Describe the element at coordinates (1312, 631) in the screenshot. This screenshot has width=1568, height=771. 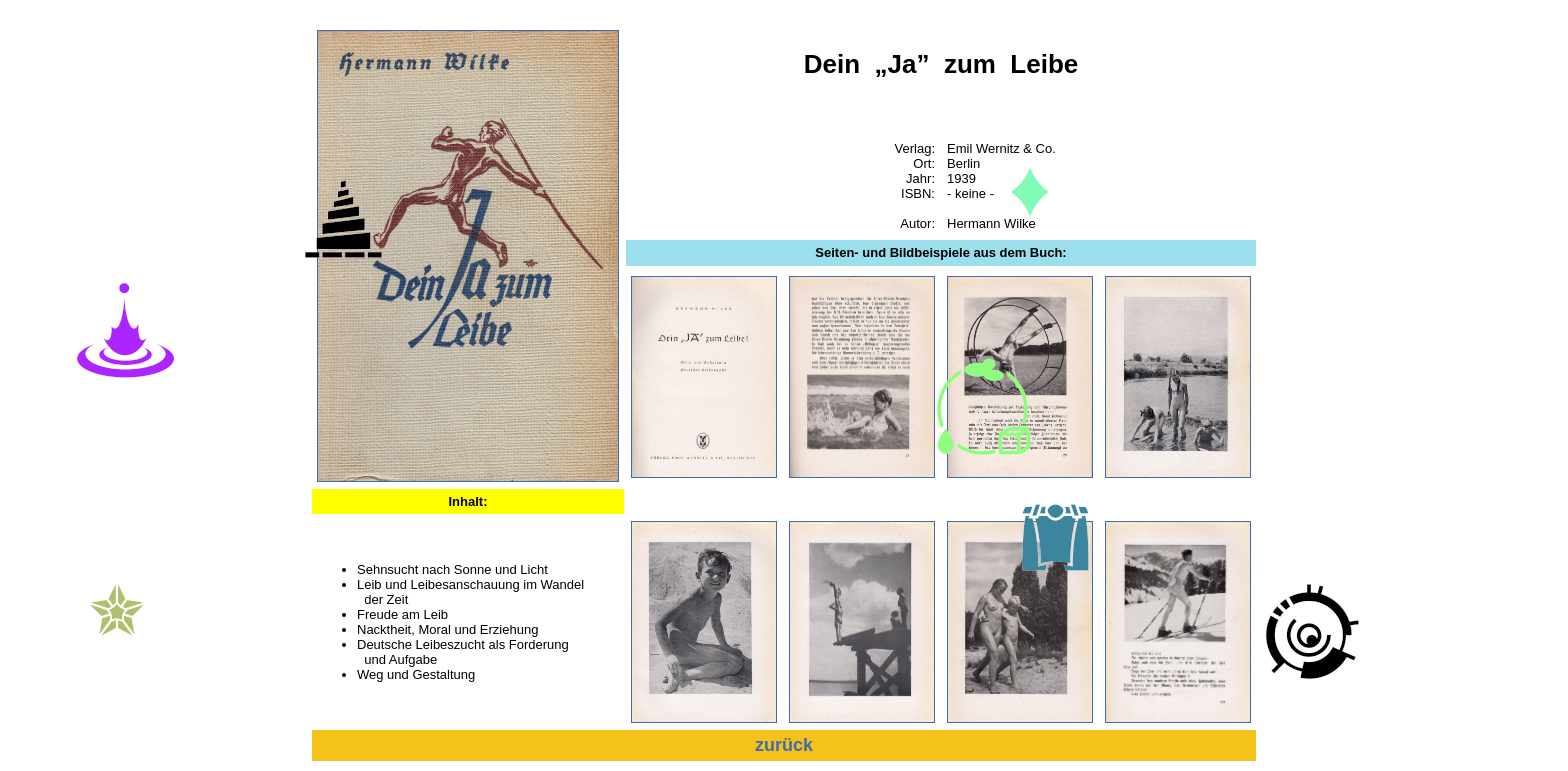
I see `access microscope or magnification tools` at that location.